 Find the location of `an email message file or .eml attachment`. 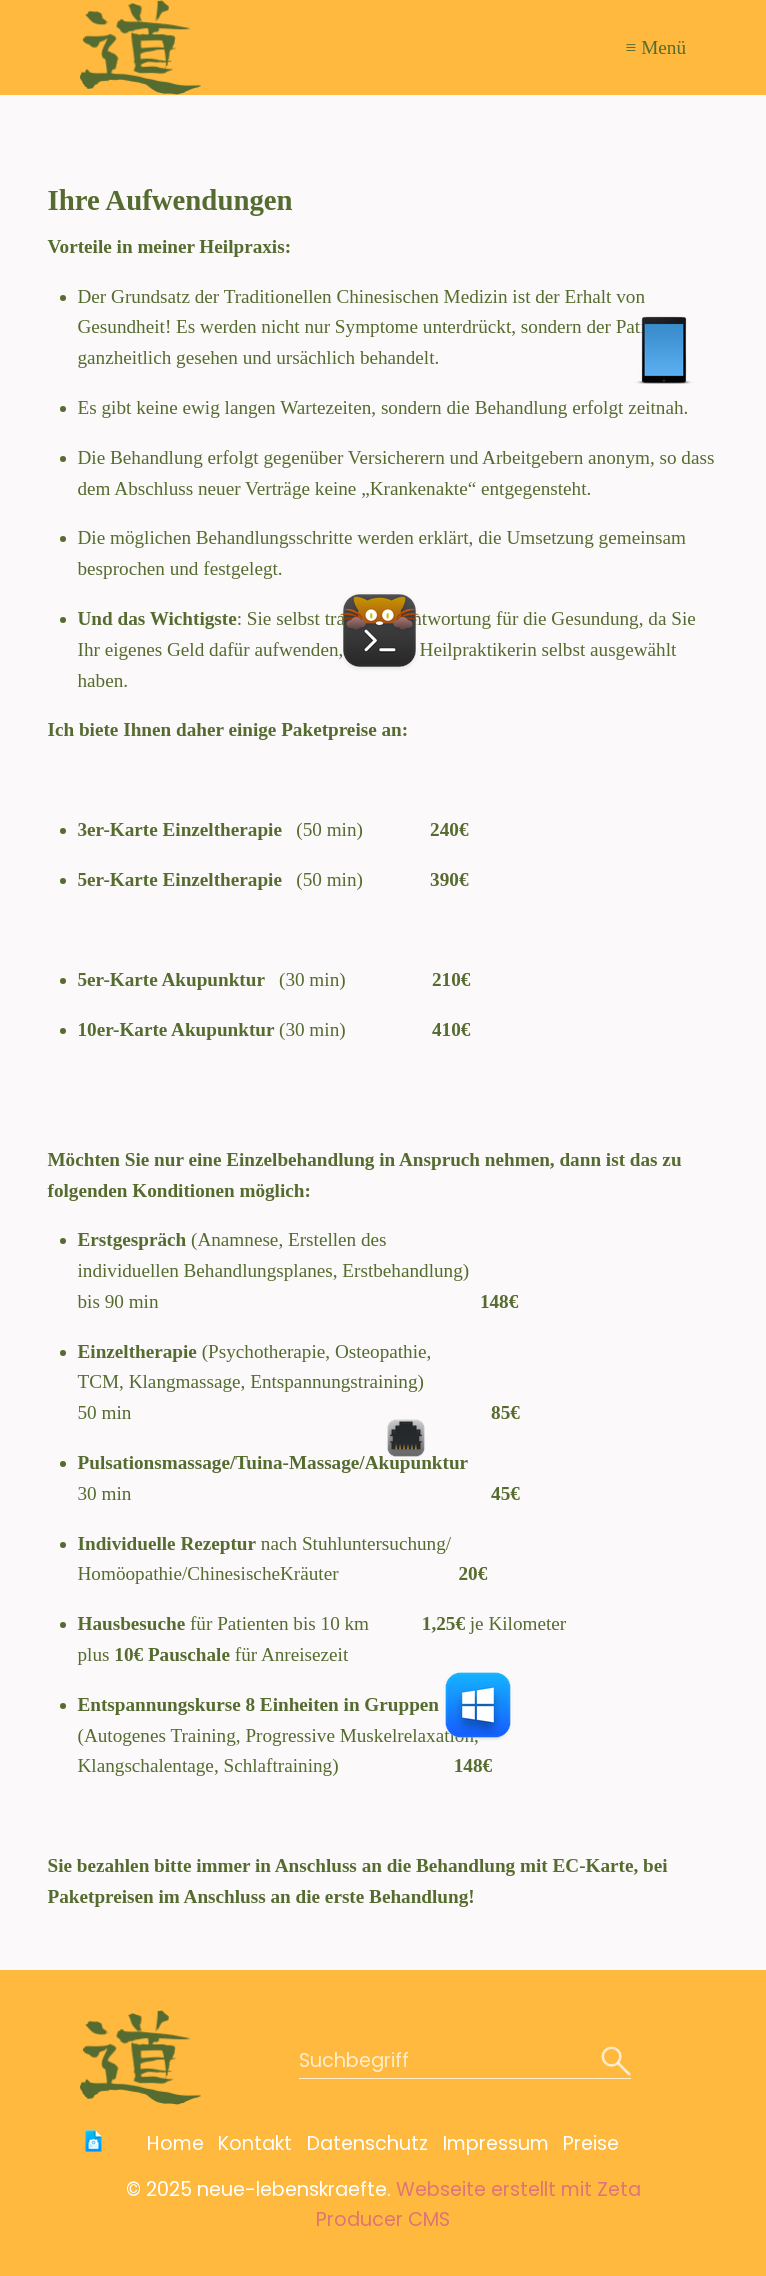

an email message file or .eml attachment is located at coordinates (93, 2141).